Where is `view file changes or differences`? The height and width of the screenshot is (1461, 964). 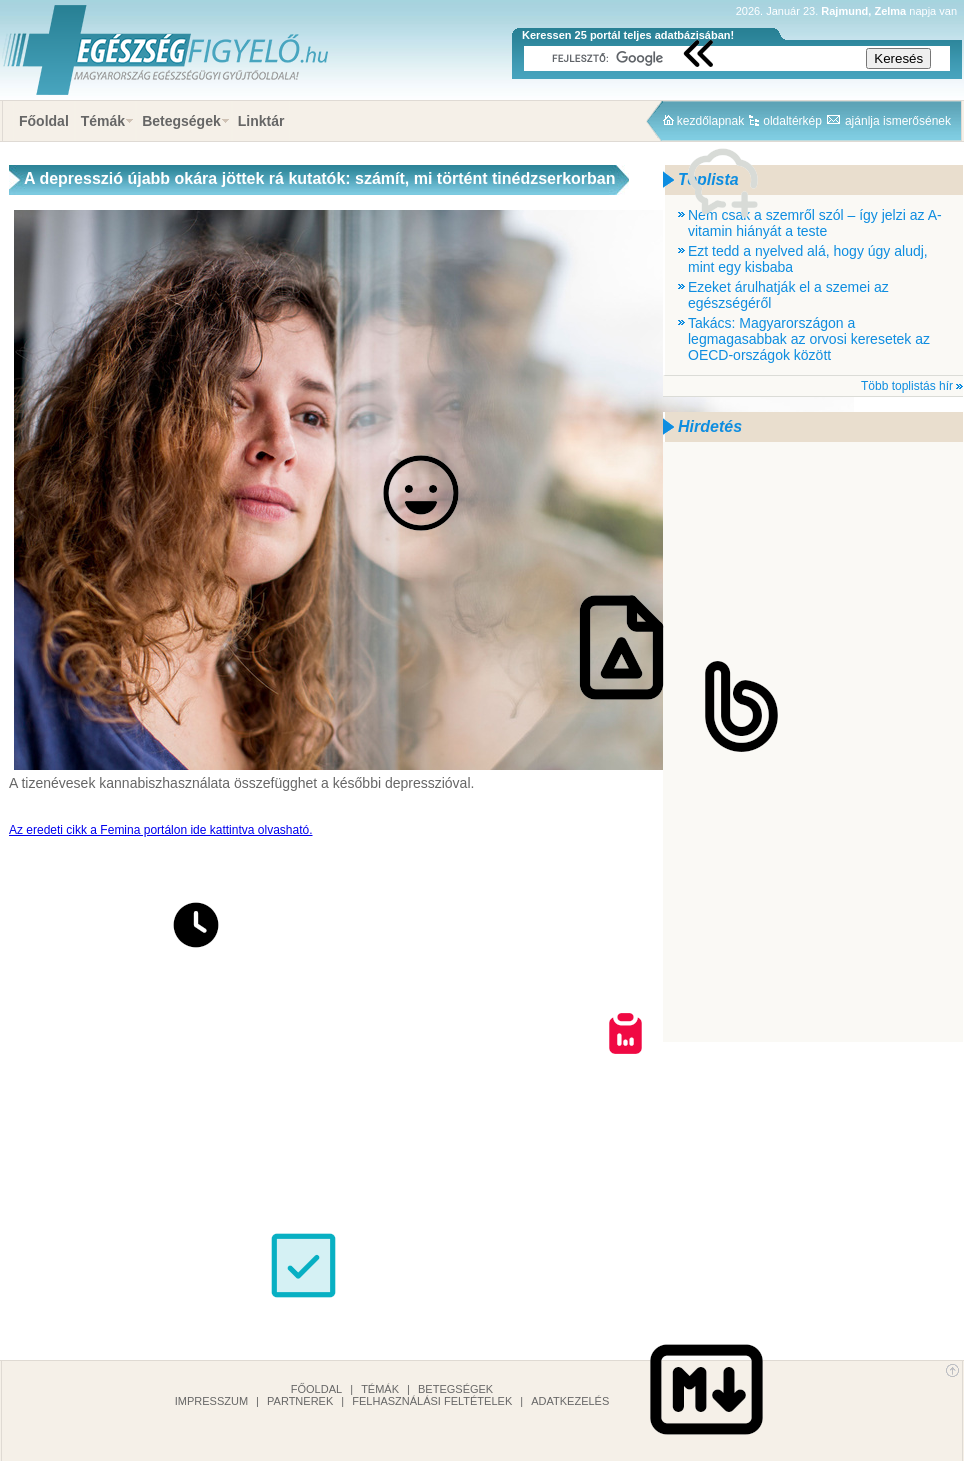
view file changes or differences is located at coordinates (621, 647).